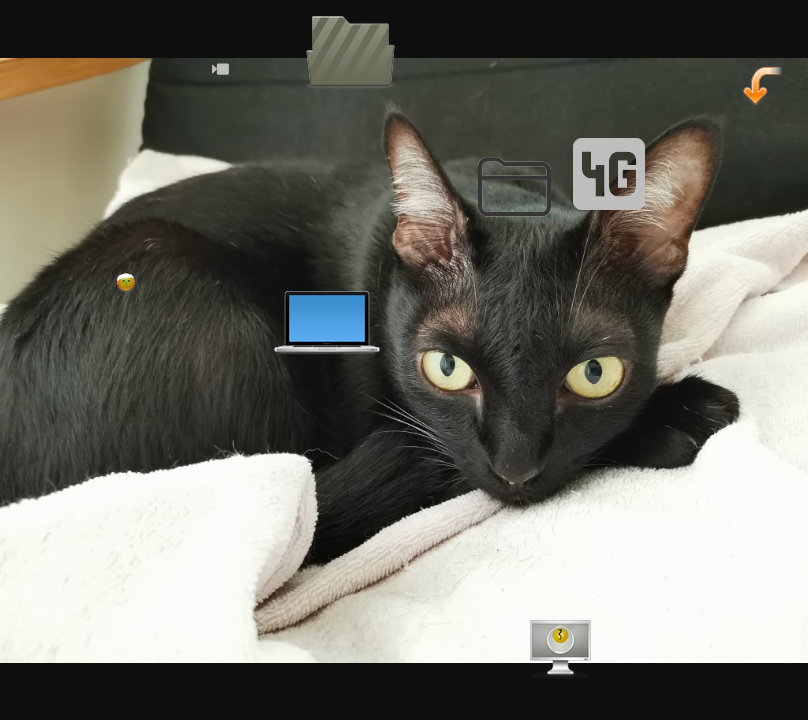 The height and width of the screenshot is (720, 808). What do you see at coordinates (560, 646) in the screenshot?
I see `lock your screen` at bounding box center [560, 646].